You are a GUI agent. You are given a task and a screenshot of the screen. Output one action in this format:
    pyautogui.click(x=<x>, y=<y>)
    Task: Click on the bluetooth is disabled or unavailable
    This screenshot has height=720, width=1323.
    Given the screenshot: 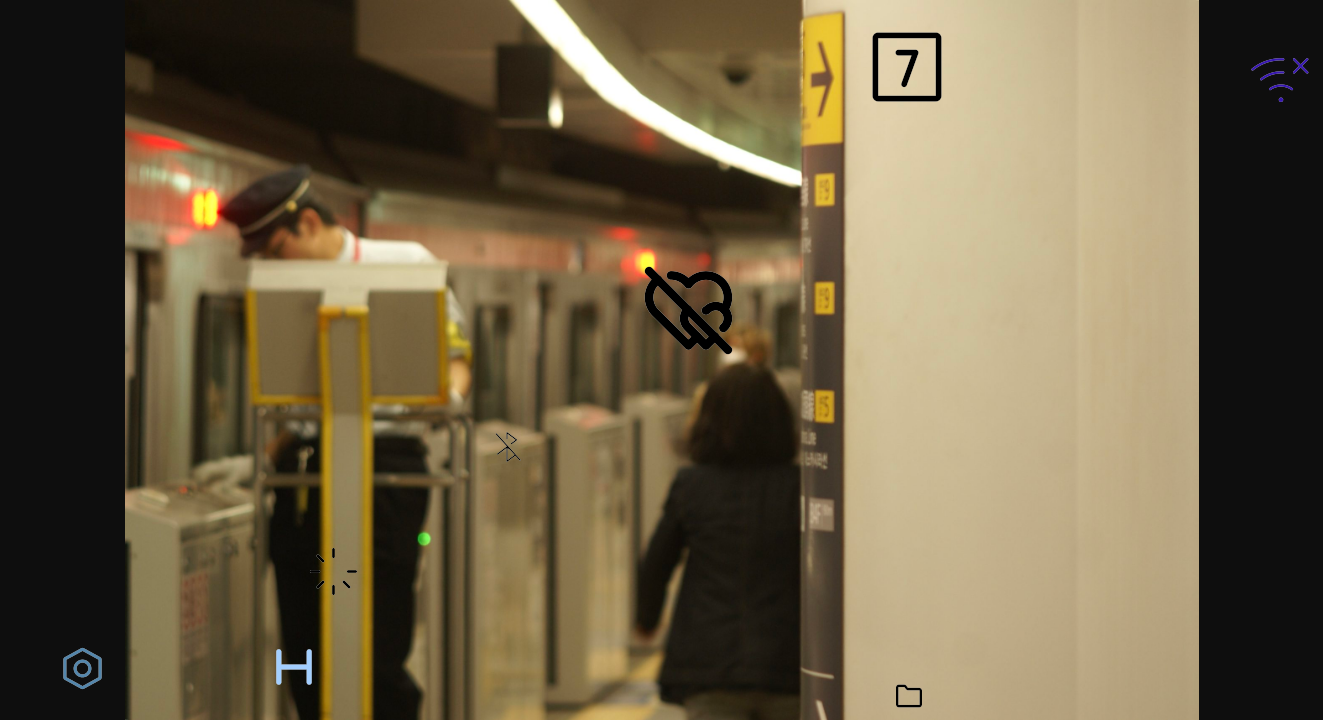 What is the action you would take?
    pyautogui.click(x=507, y=447)
    